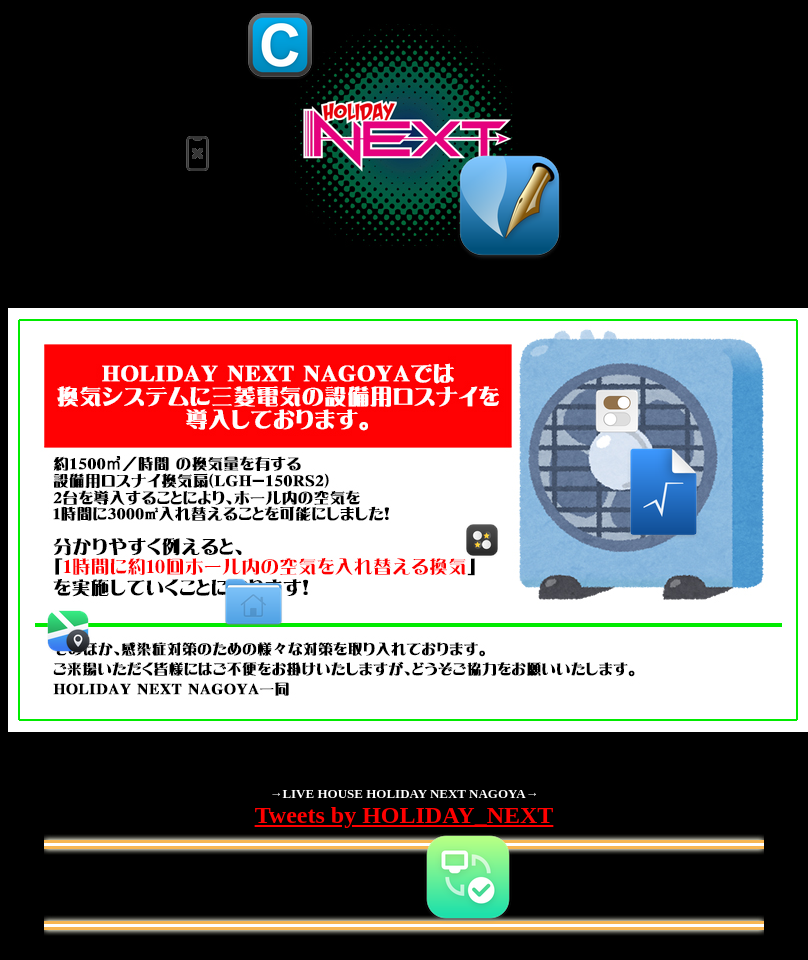  I want to click on disconnect or unlink a paired device, so click(197, 153).